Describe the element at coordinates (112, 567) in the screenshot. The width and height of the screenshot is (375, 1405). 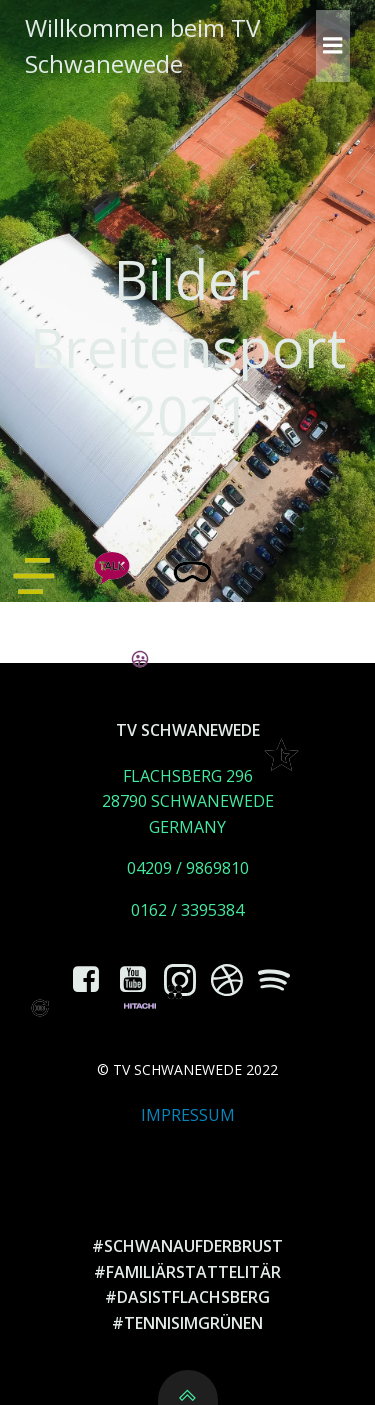
I see `open KakaoTalk messaging app` at that location.